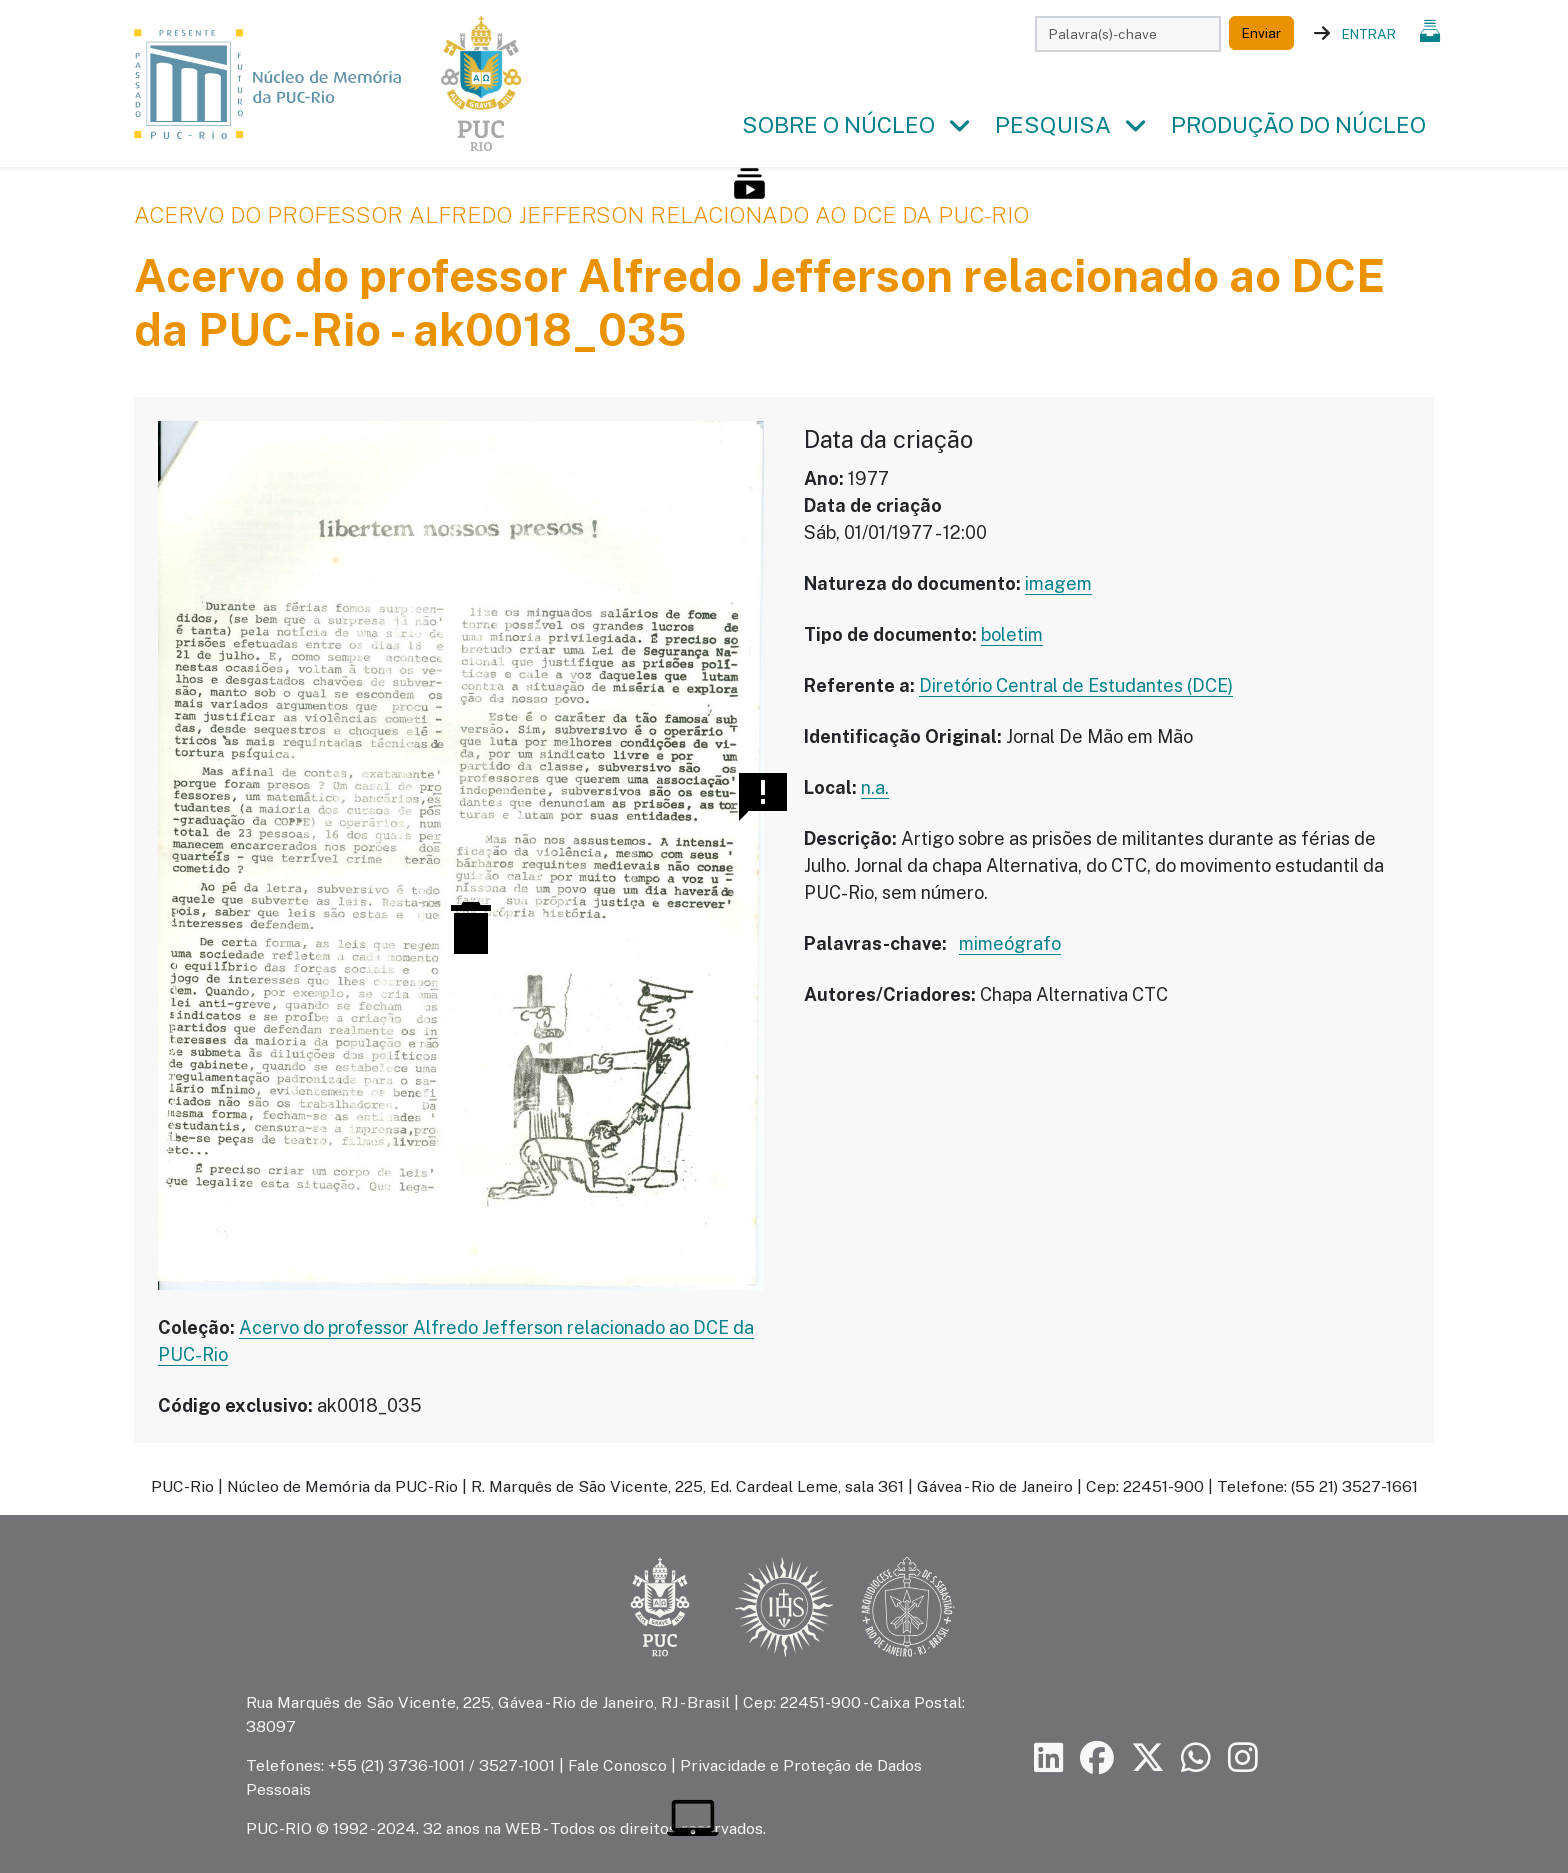  I want to click on switch to desktop or laptop view, so click(693, 1819).